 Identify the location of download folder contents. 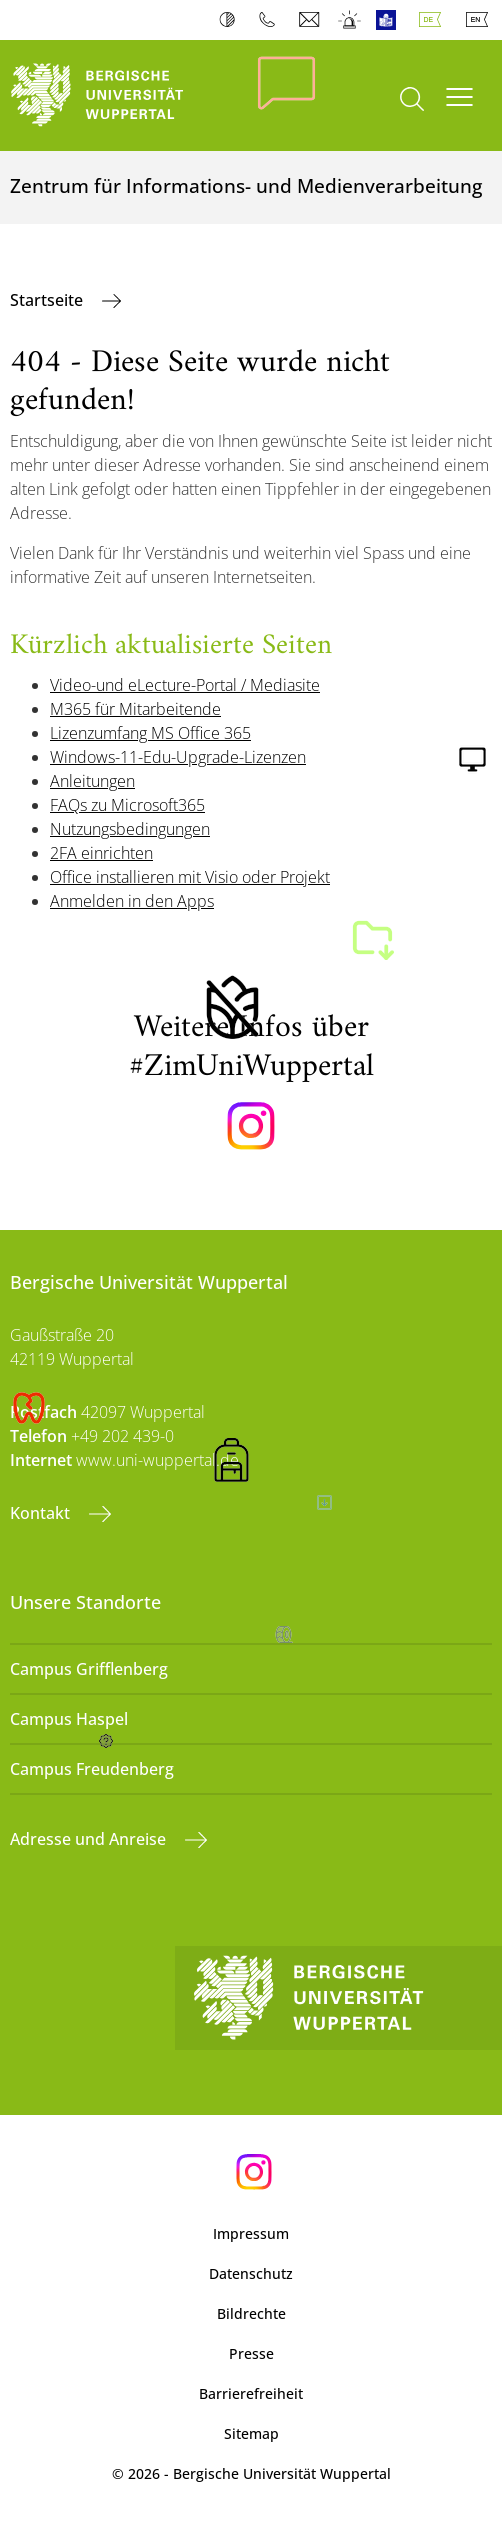
(372, 938).